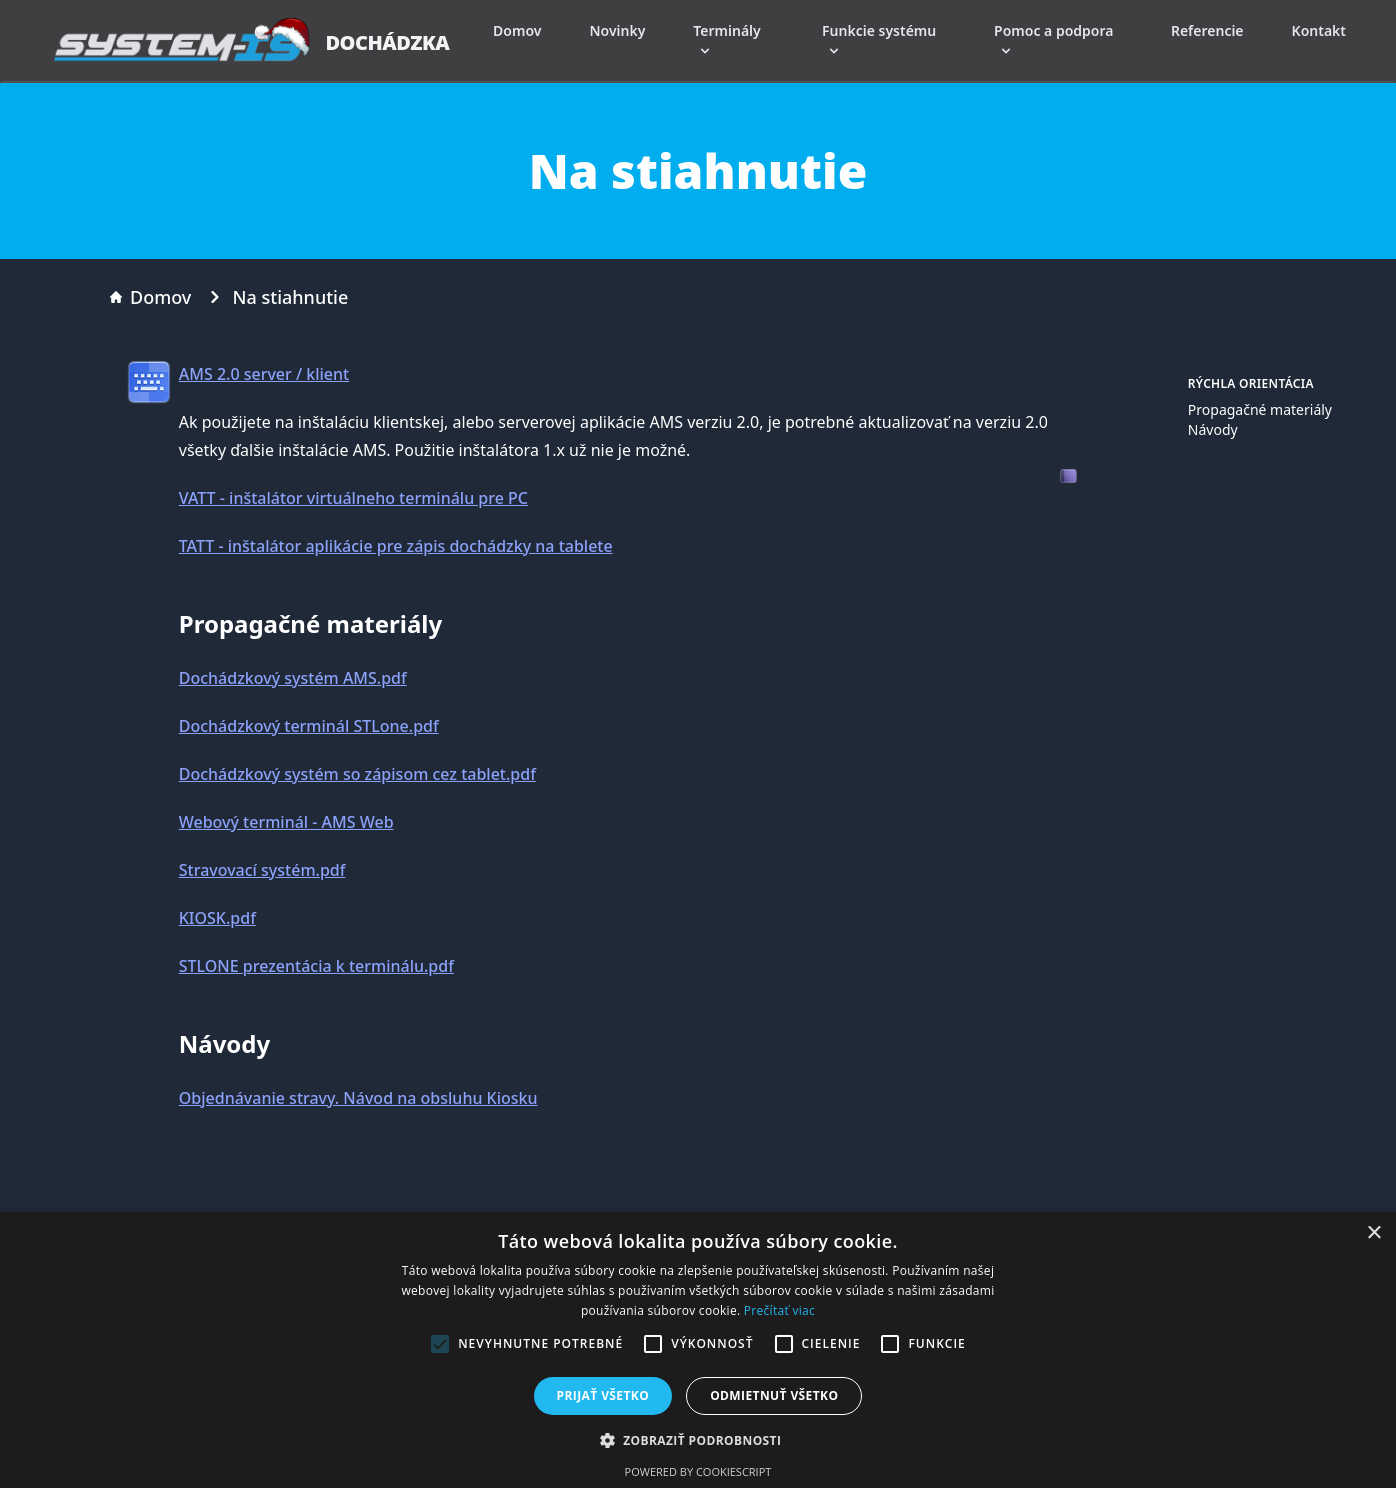  Describe the element at coordinates (1068, 475) in the screenshot. I see `access desktop folder` at that location.